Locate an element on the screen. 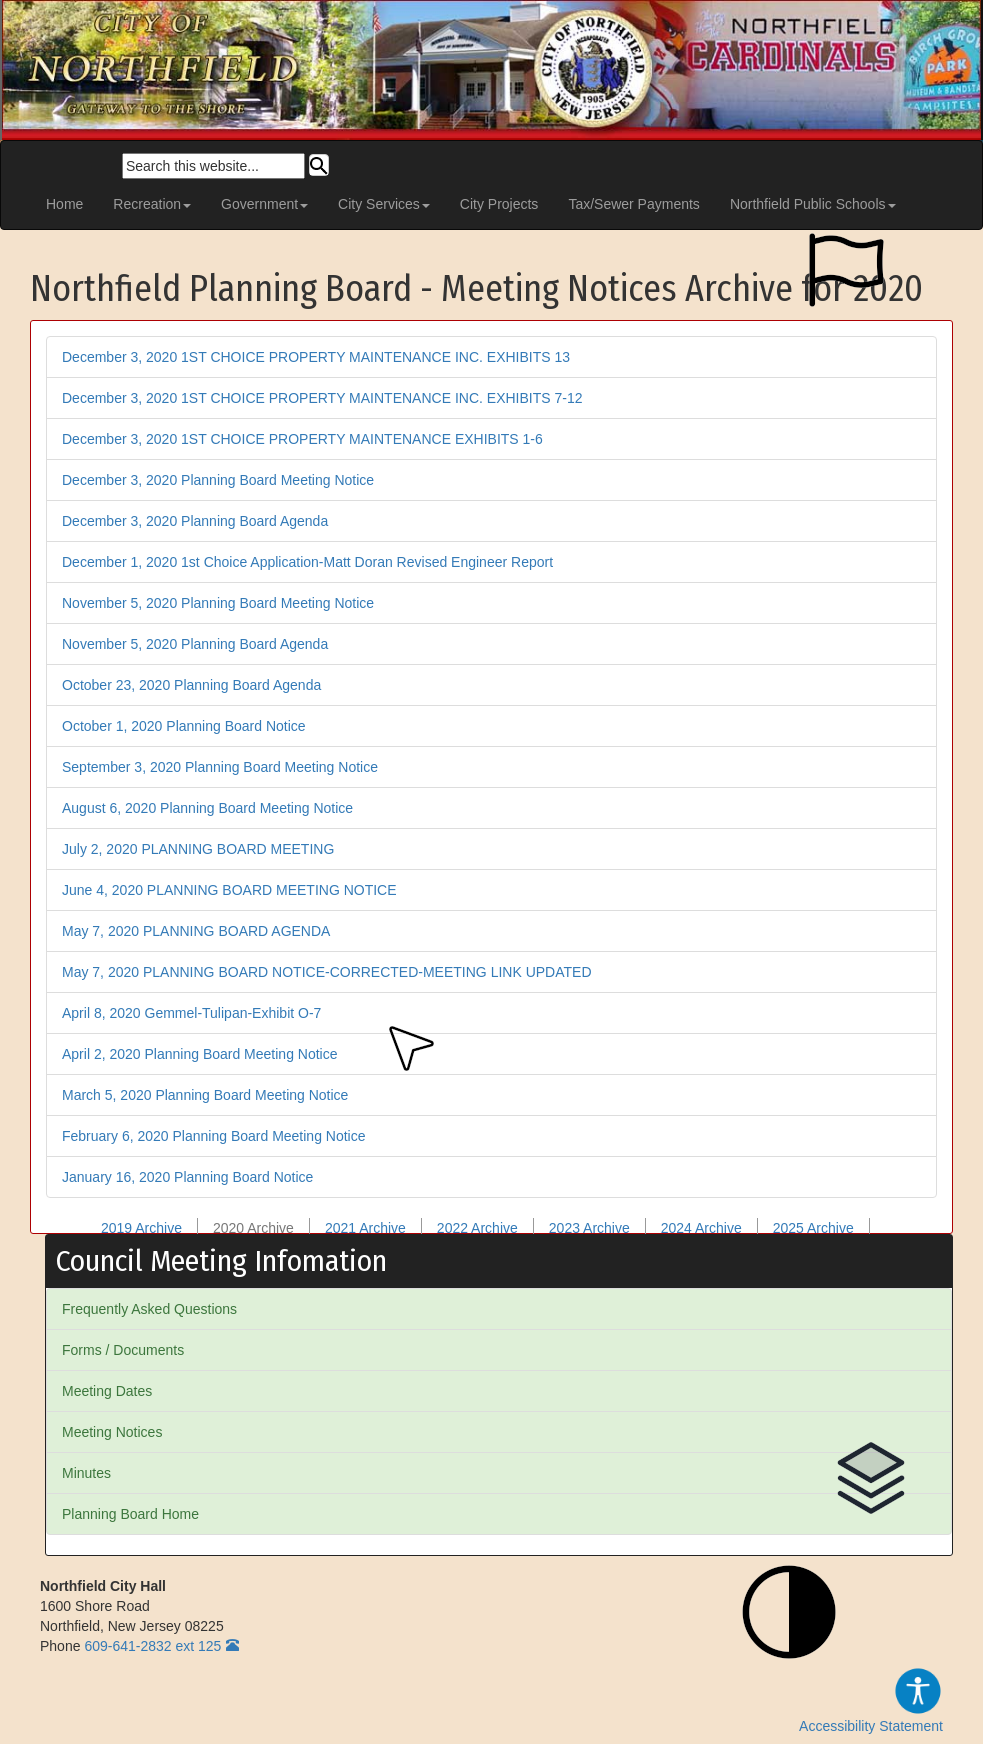  flag or report content is located at coordinates (846, 270).